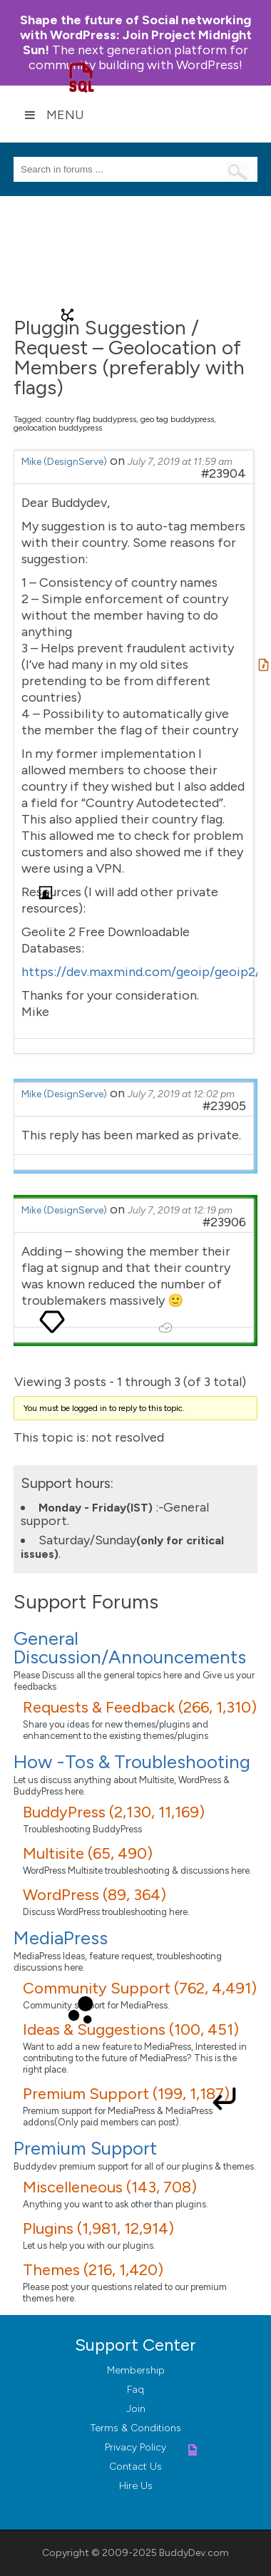  Describe the element at coordinates (46, 893) in the screenshot. I see `access fireplace or heating controls` at that location.